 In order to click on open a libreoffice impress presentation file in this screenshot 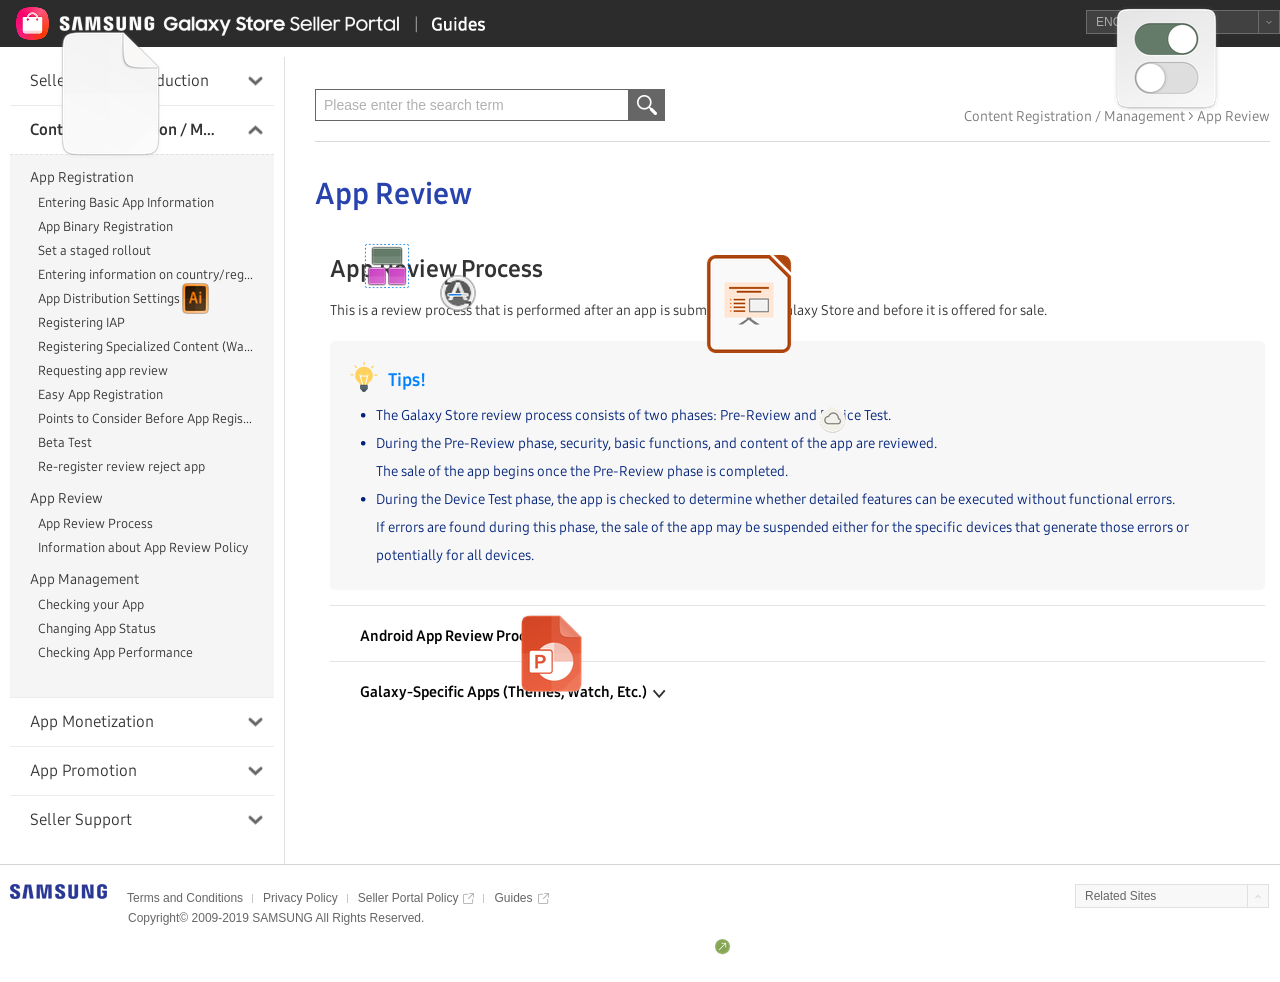, I will do `click(749, 304)`.